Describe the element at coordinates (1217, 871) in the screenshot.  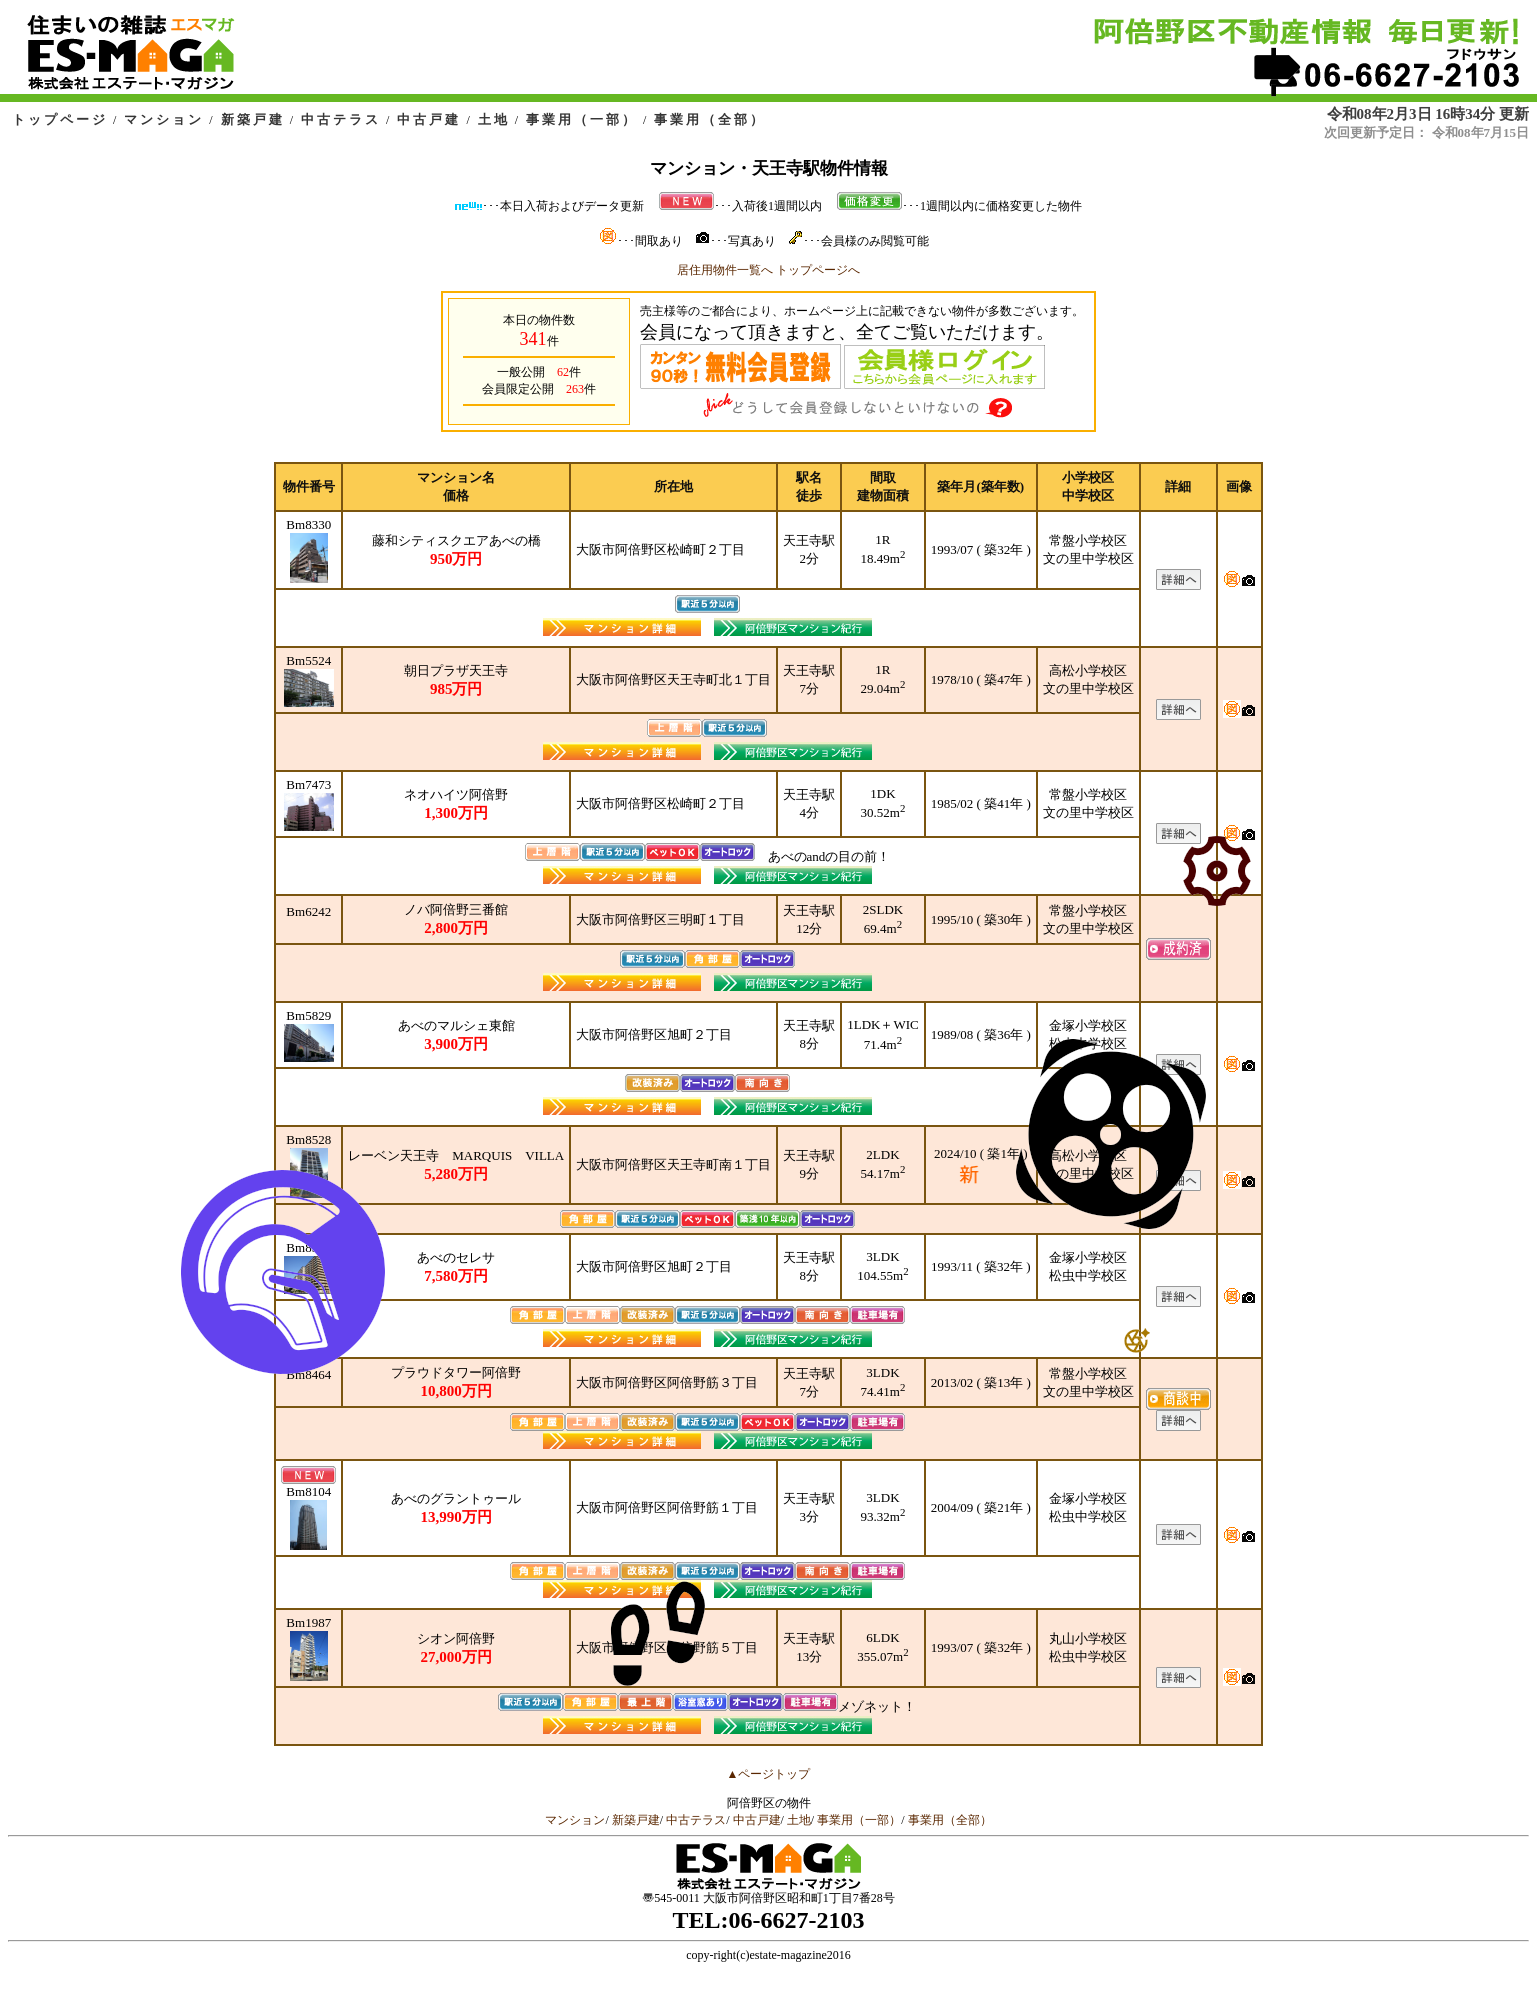
I see `access settings or preferences` at that location.